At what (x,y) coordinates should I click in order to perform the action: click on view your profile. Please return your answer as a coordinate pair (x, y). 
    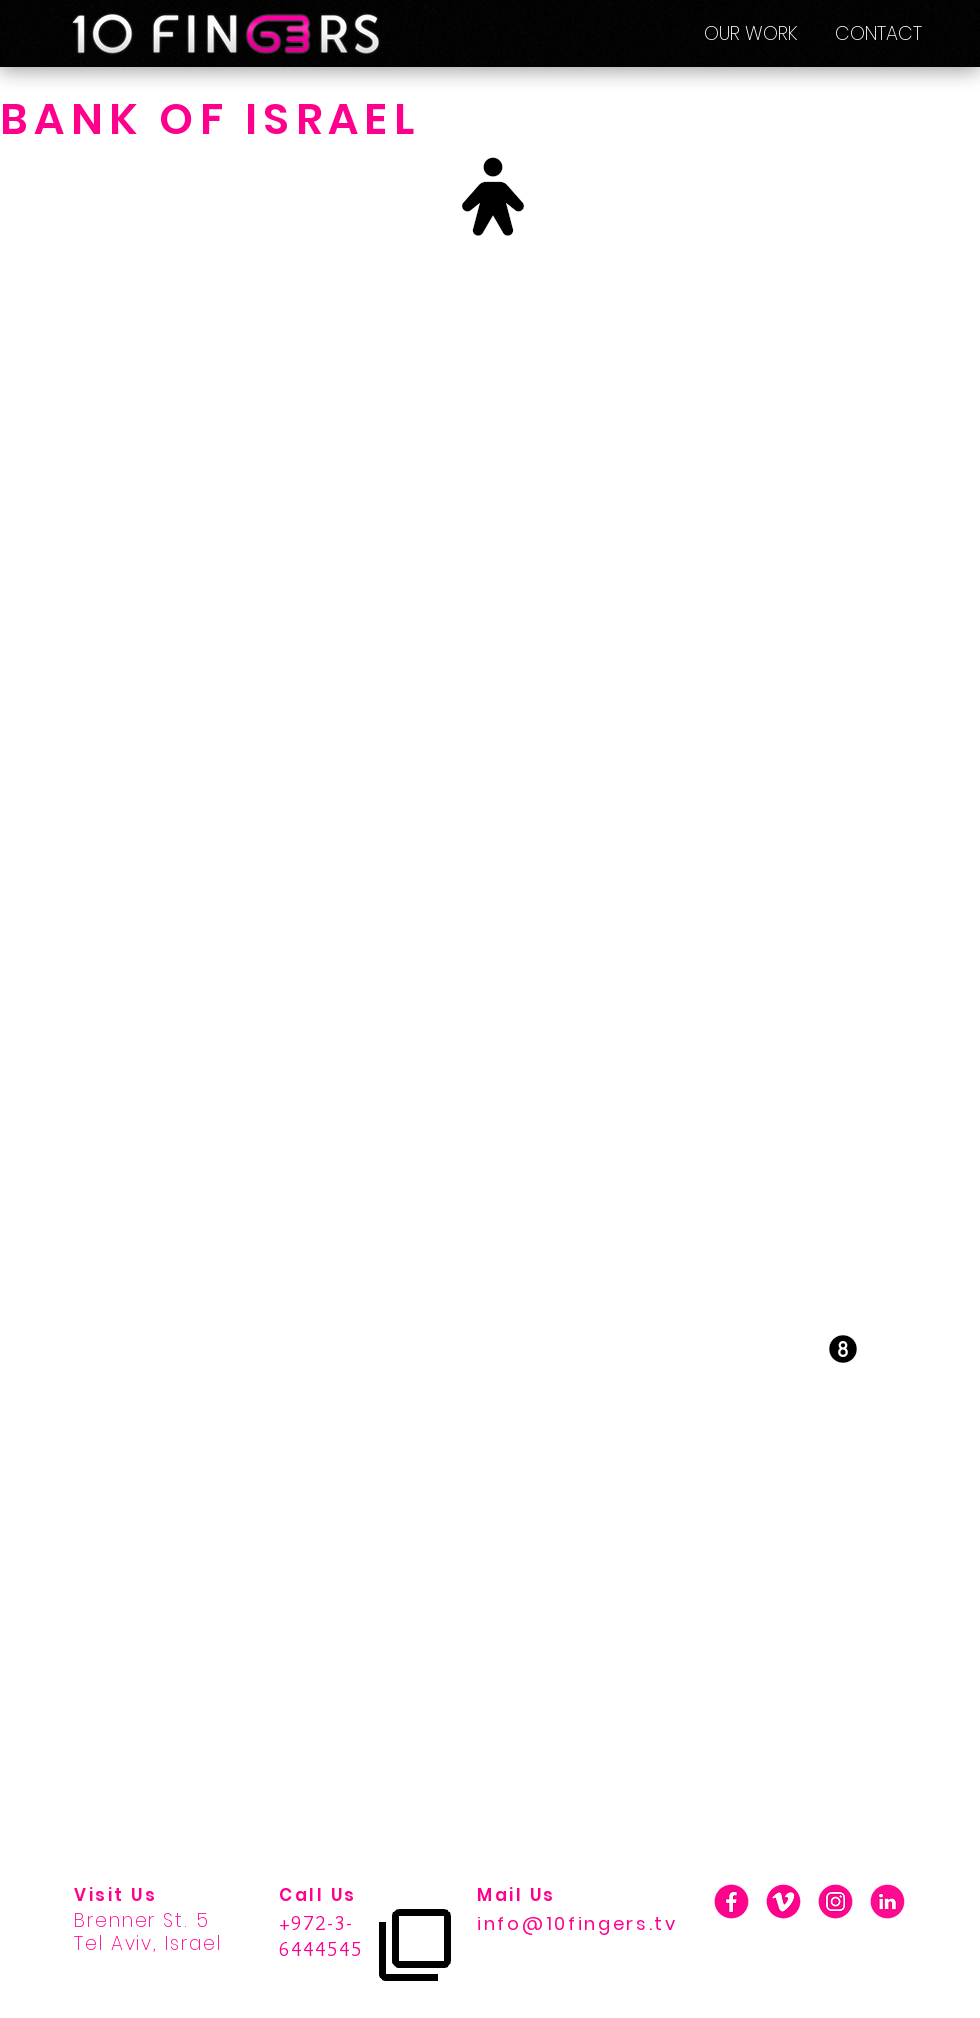
    Looking at the image, I should click on (493, 198).